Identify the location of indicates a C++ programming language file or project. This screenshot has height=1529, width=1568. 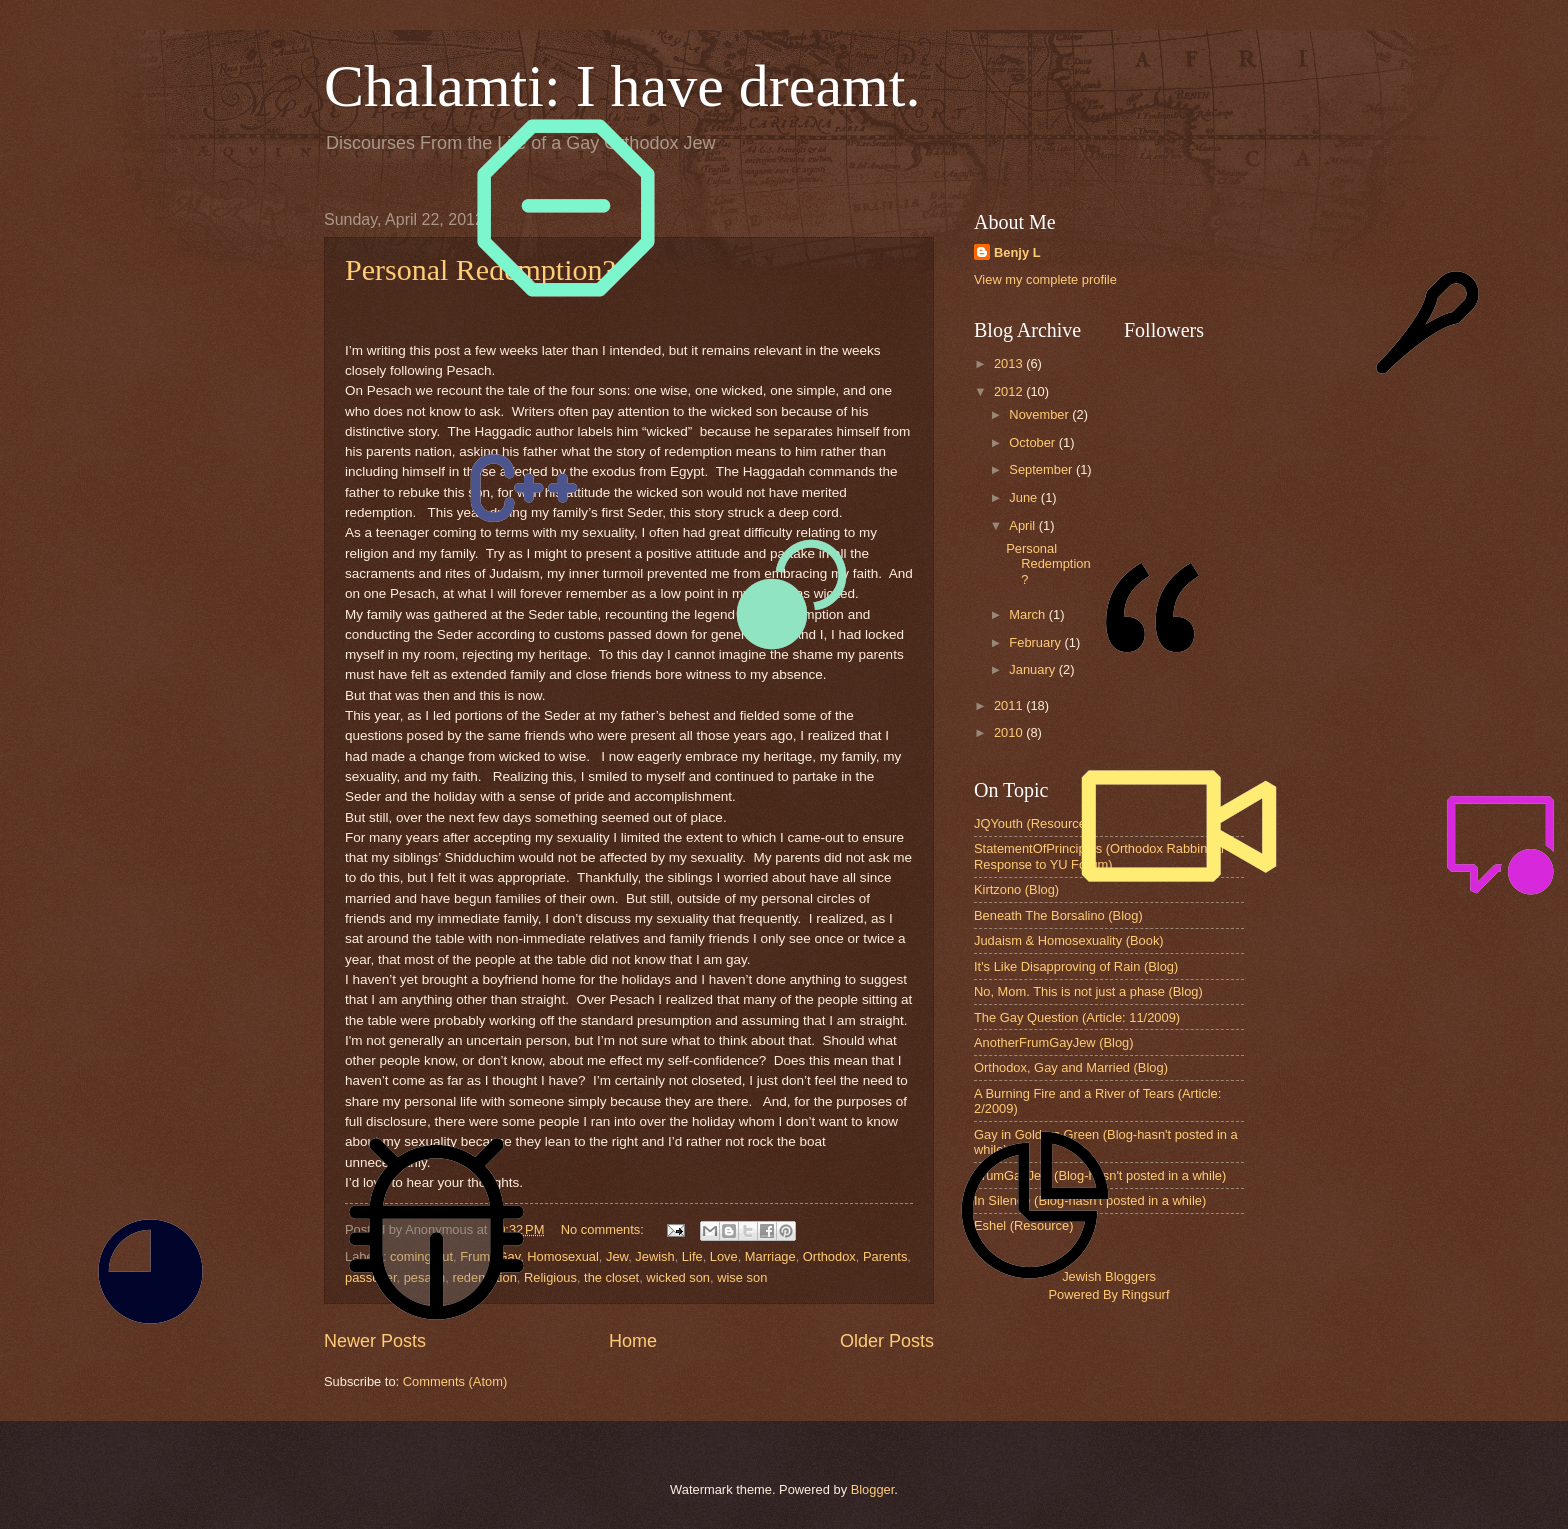
(524, 488).